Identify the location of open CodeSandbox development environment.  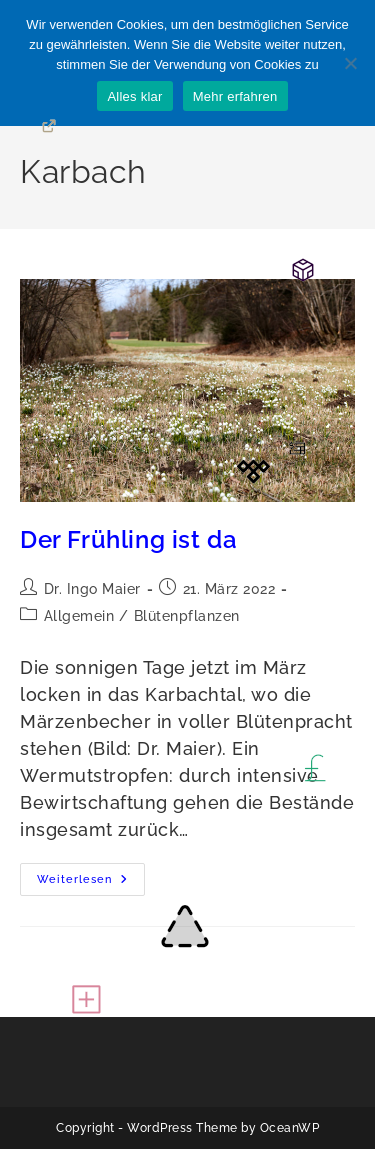
(303, 270).